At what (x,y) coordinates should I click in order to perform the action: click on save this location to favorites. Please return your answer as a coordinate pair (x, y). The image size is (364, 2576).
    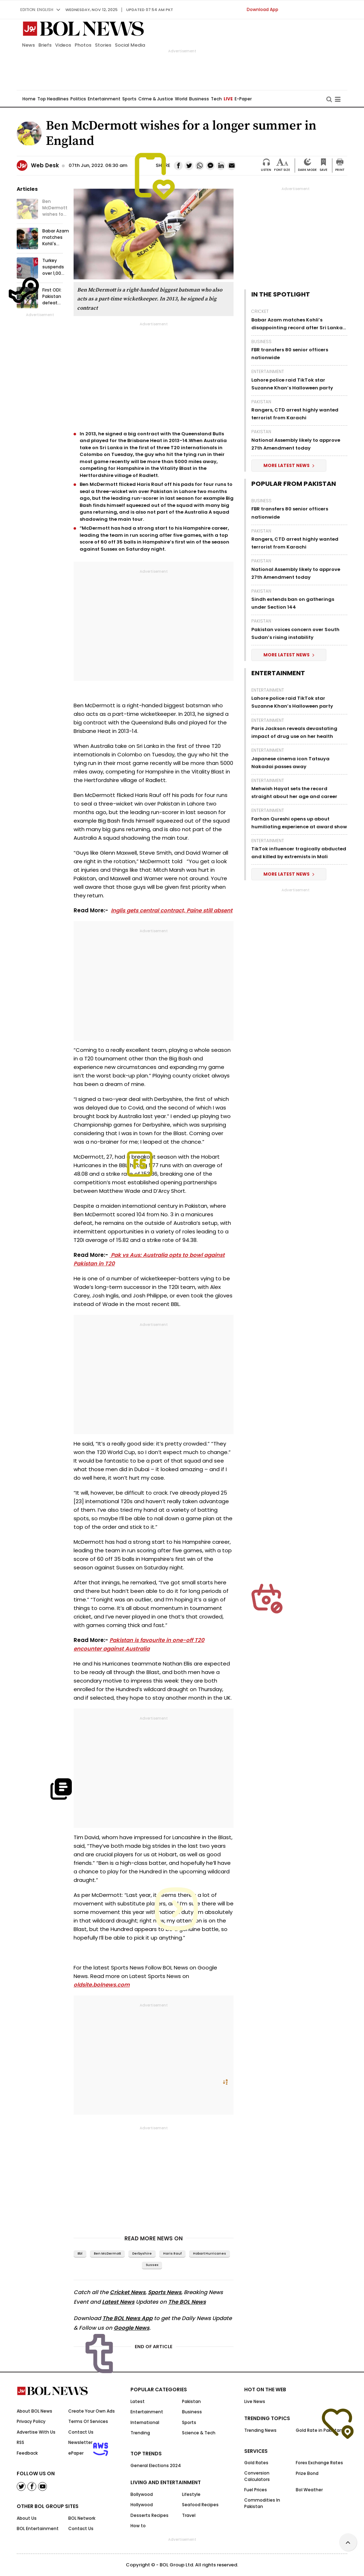
    Looking at the image, I should click on (337, 2422).